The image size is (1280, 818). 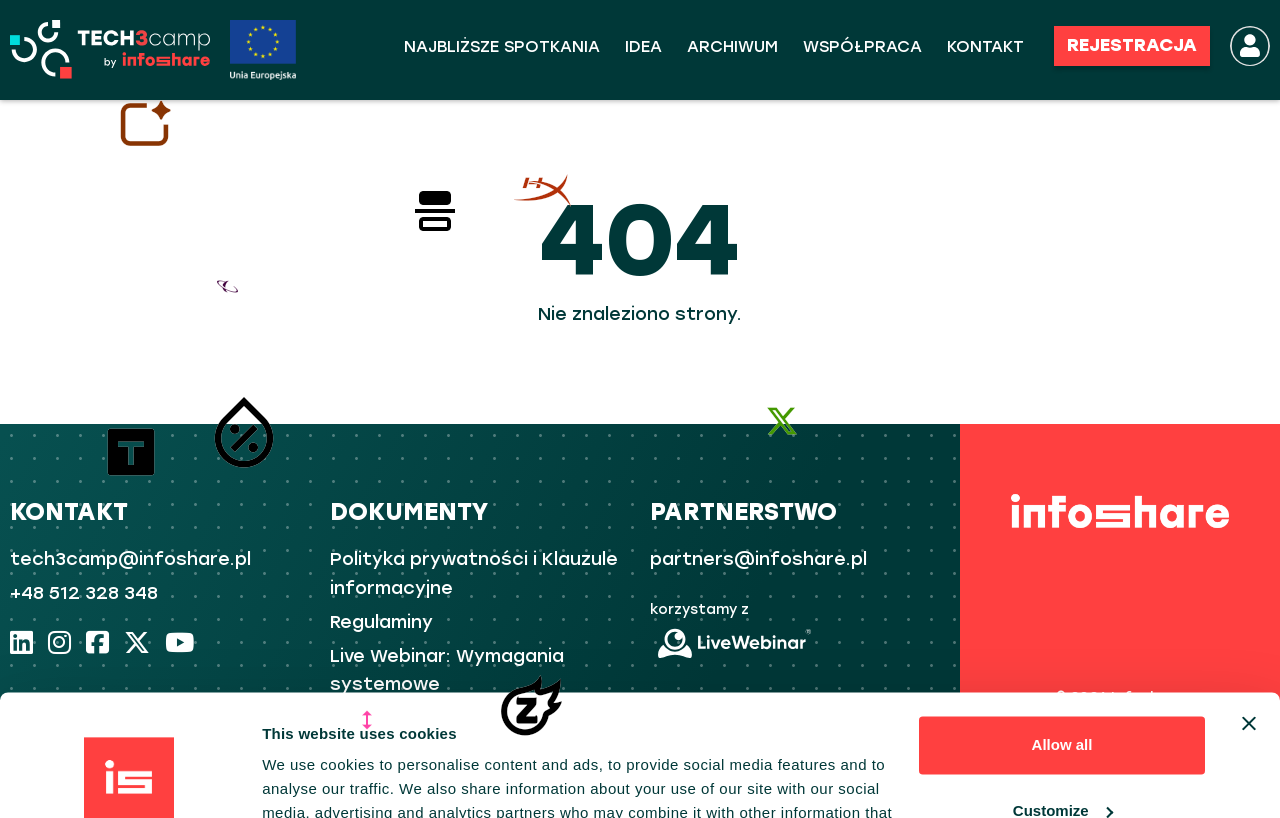 What do you see at coordinates (244, 435) in the screenshot?
I see `view current humidity level` at bounding box center [244, 435].